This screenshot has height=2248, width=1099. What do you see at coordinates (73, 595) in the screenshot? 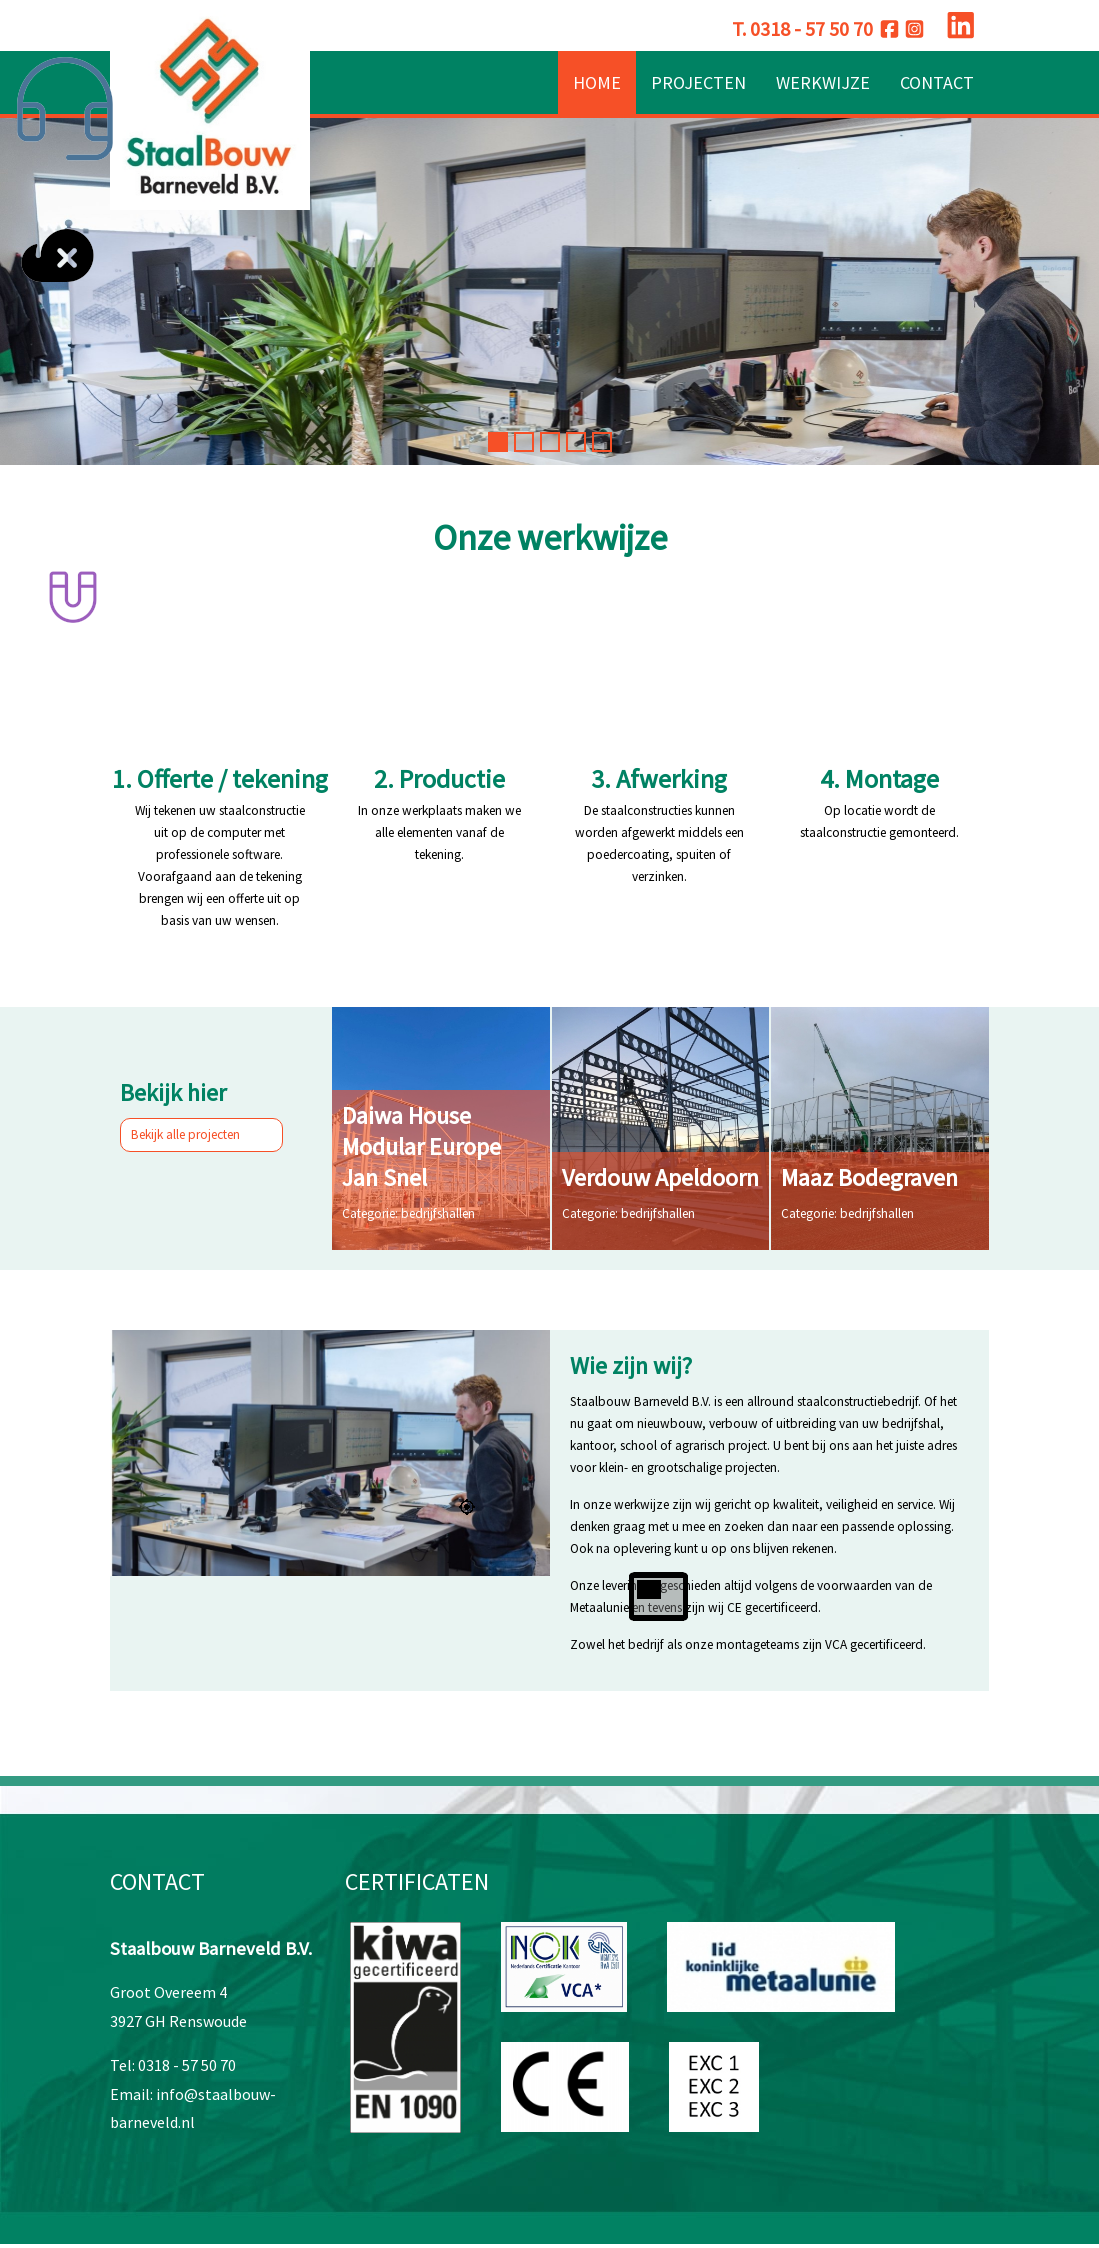
I see `activate magnetic snap or alignment tool` at bounding box center [73, 595].